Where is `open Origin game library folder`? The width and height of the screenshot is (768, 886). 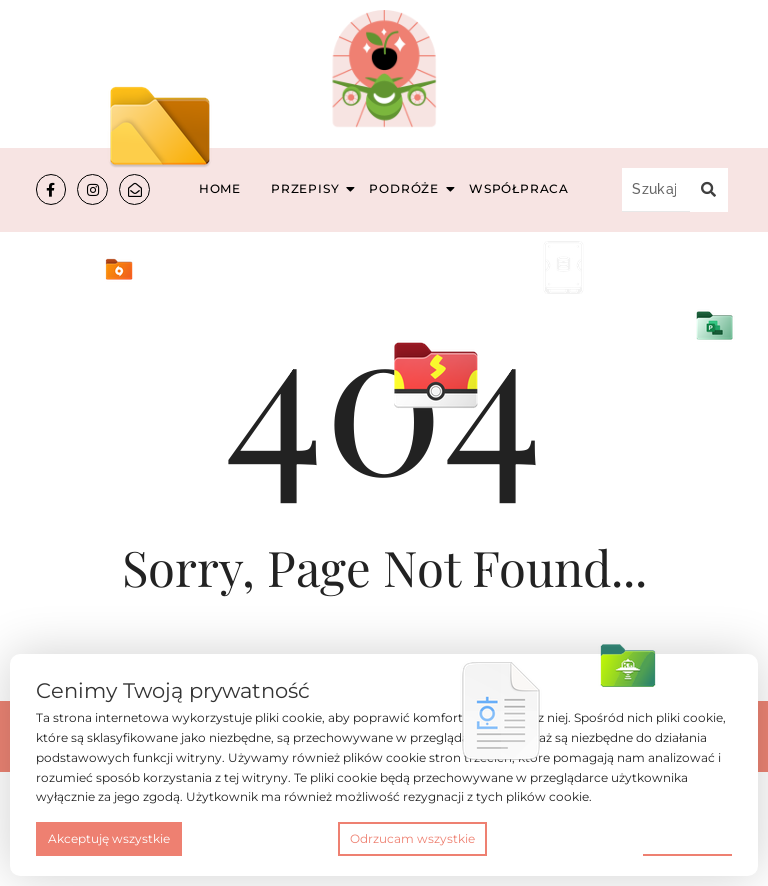
open Origin game library folder is located at coordinates (119, 270).